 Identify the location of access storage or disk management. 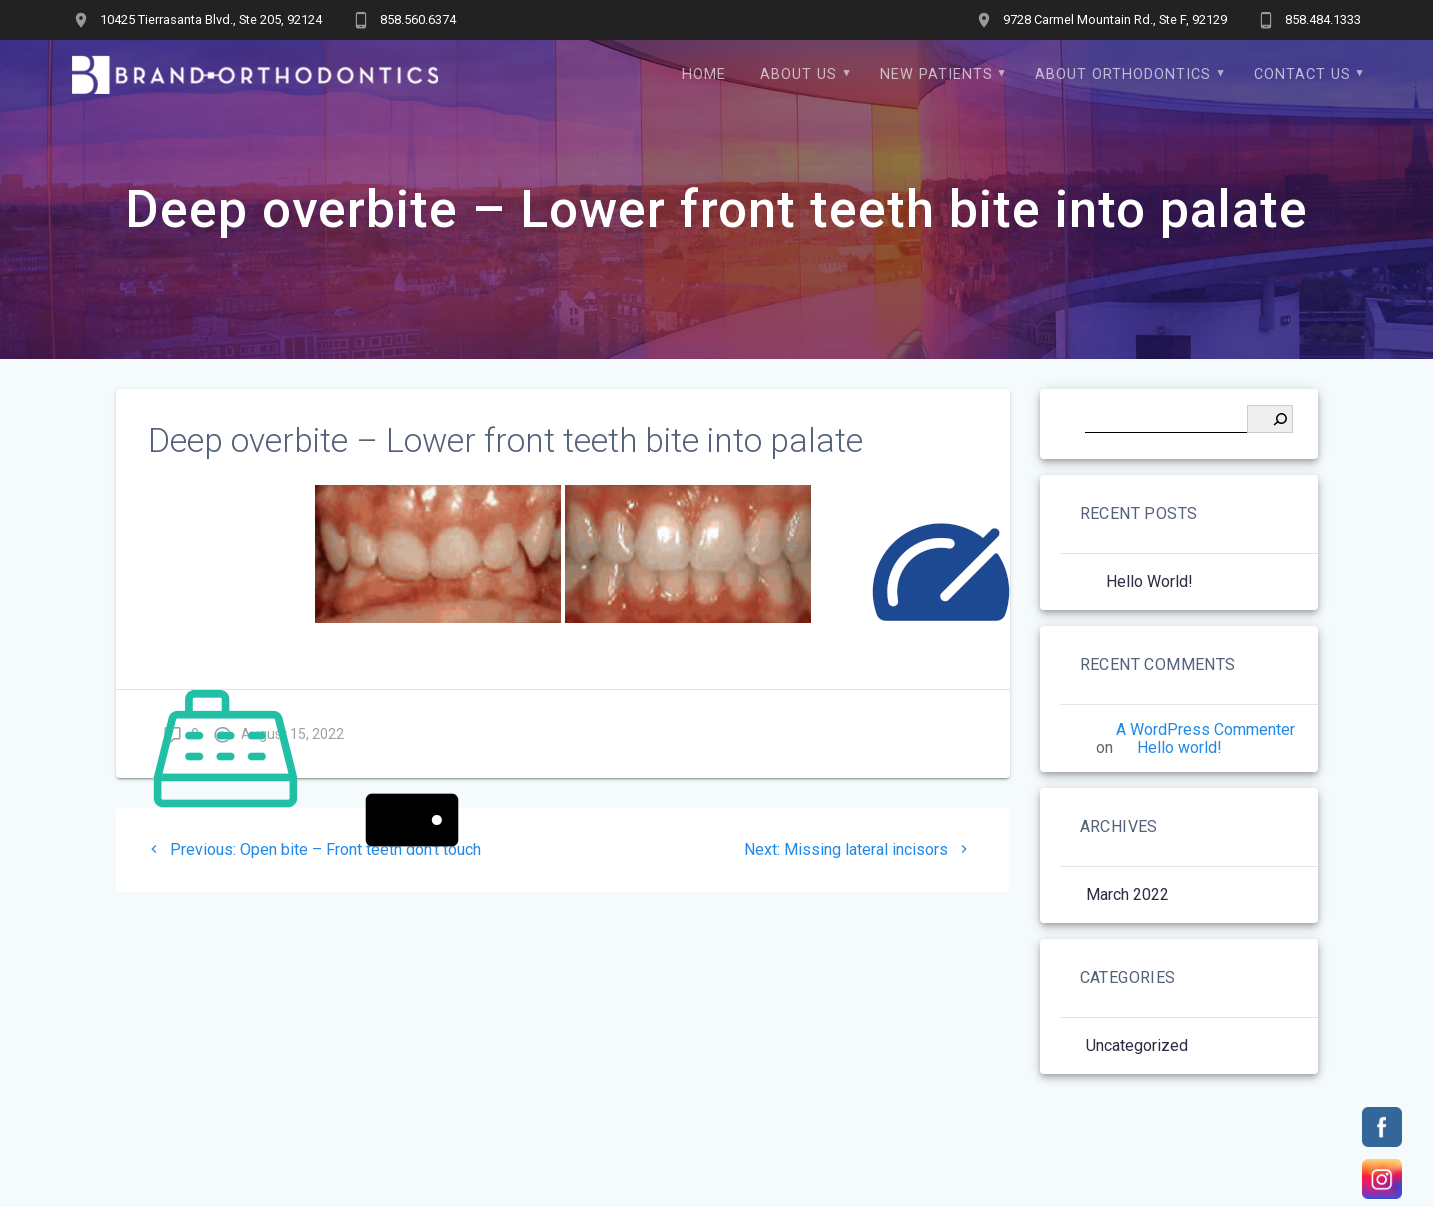
(412, 820).